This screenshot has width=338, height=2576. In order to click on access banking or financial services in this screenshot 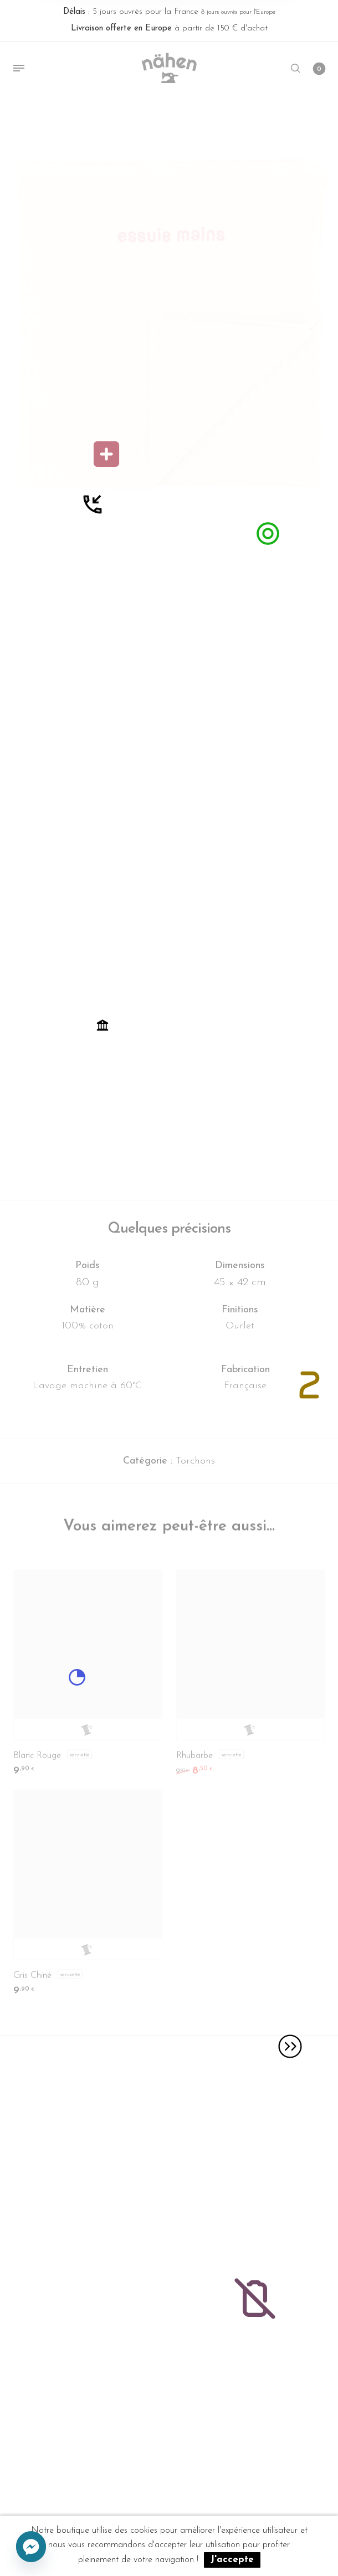, I will do `click(103, 1025)`.